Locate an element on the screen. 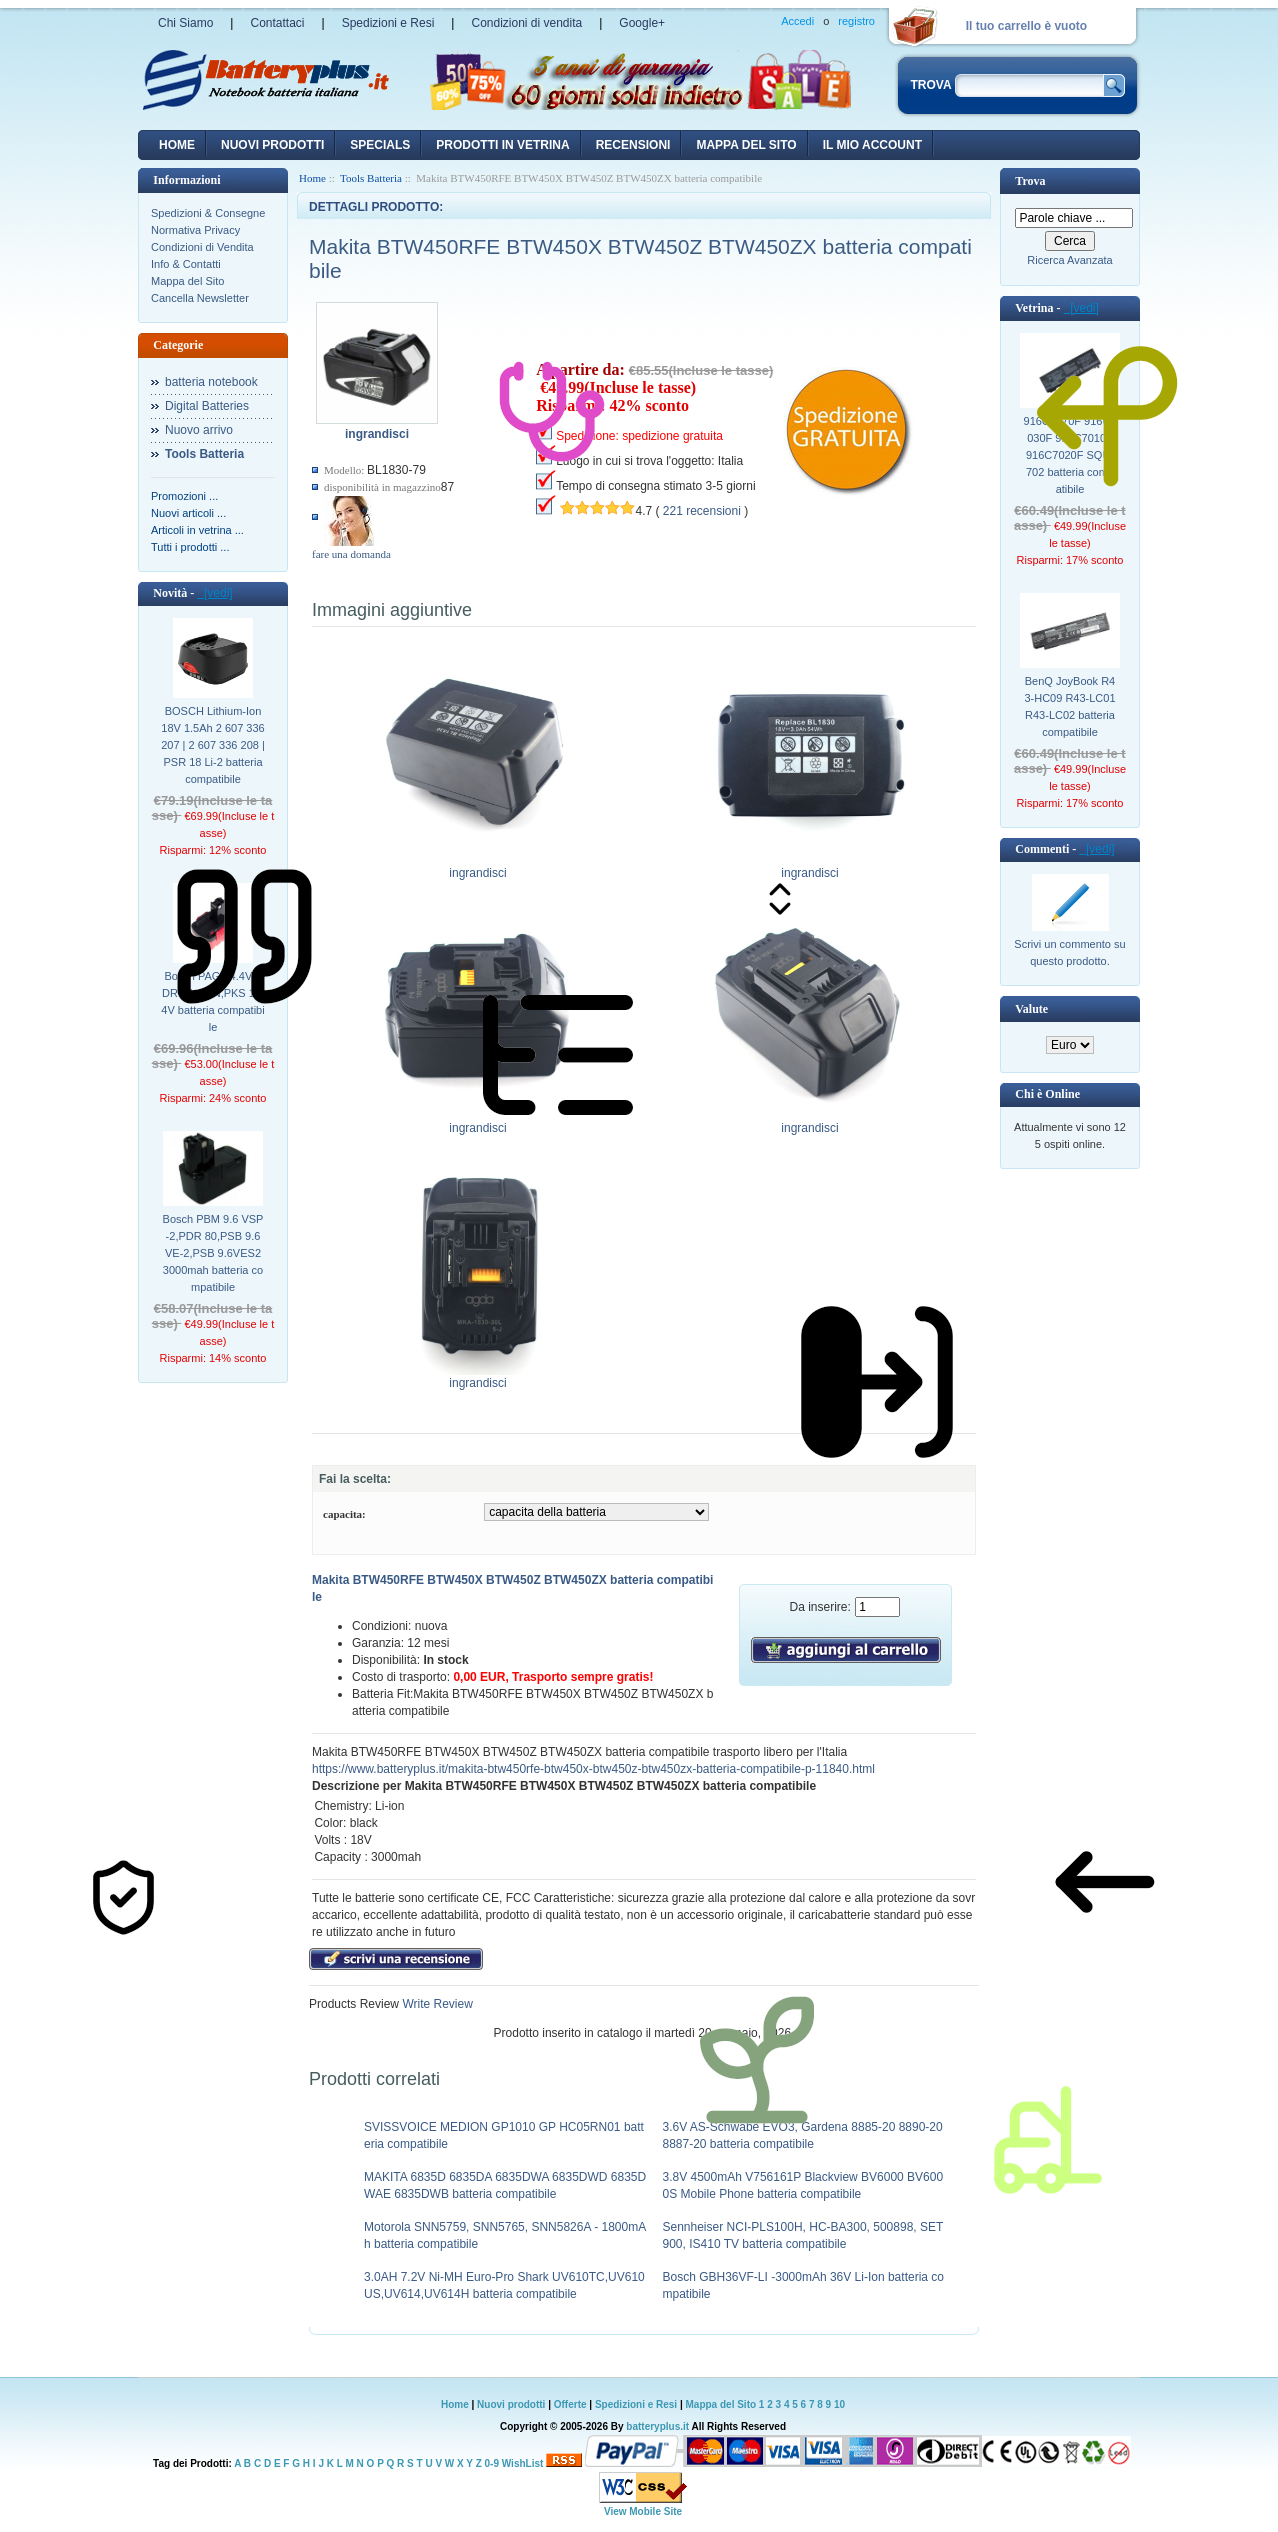  undo or go back to previous state is located at coordinates (1103, 412).